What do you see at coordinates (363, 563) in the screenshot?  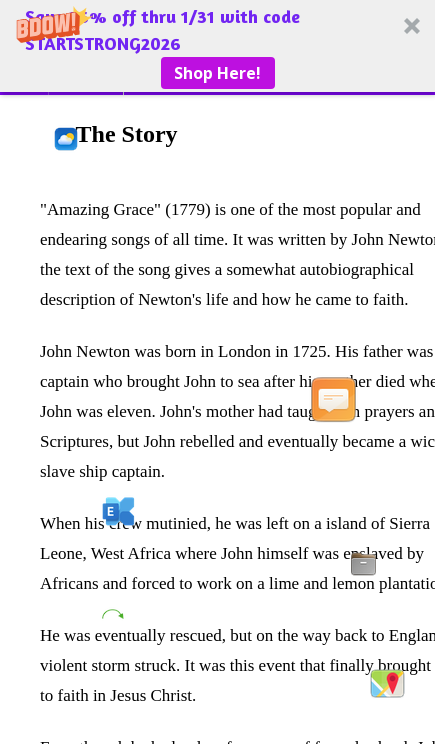 I see `open the file manager application` at bounding box center [363, 563].